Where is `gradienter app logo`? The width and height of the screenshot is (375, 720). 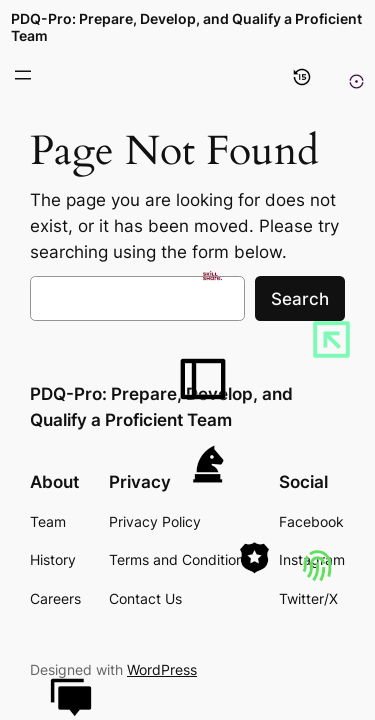 gradienter app logo is located at coordinates (356, 81).